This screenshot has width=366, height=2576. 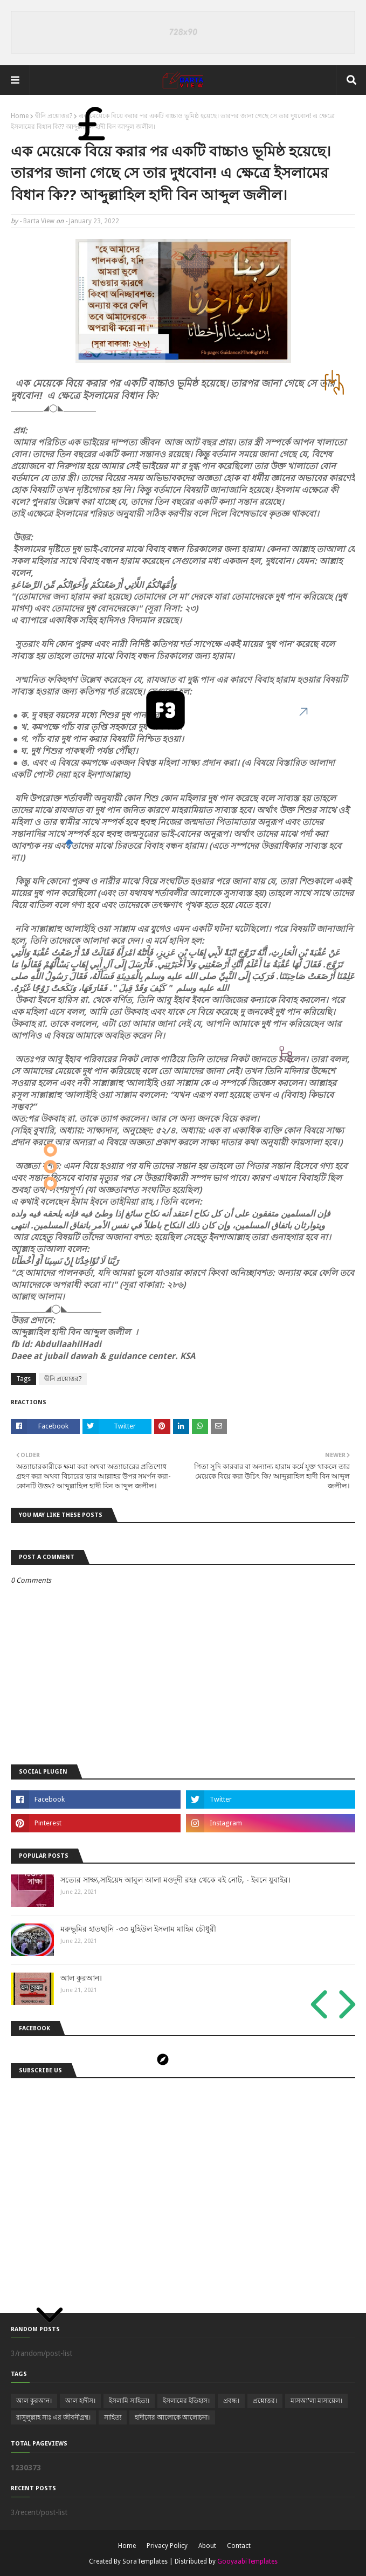 What do you see at coordinates (69, 844) in the screenshot?
I see `browse desserts or sweet treats` at bounding box center [69, 844].